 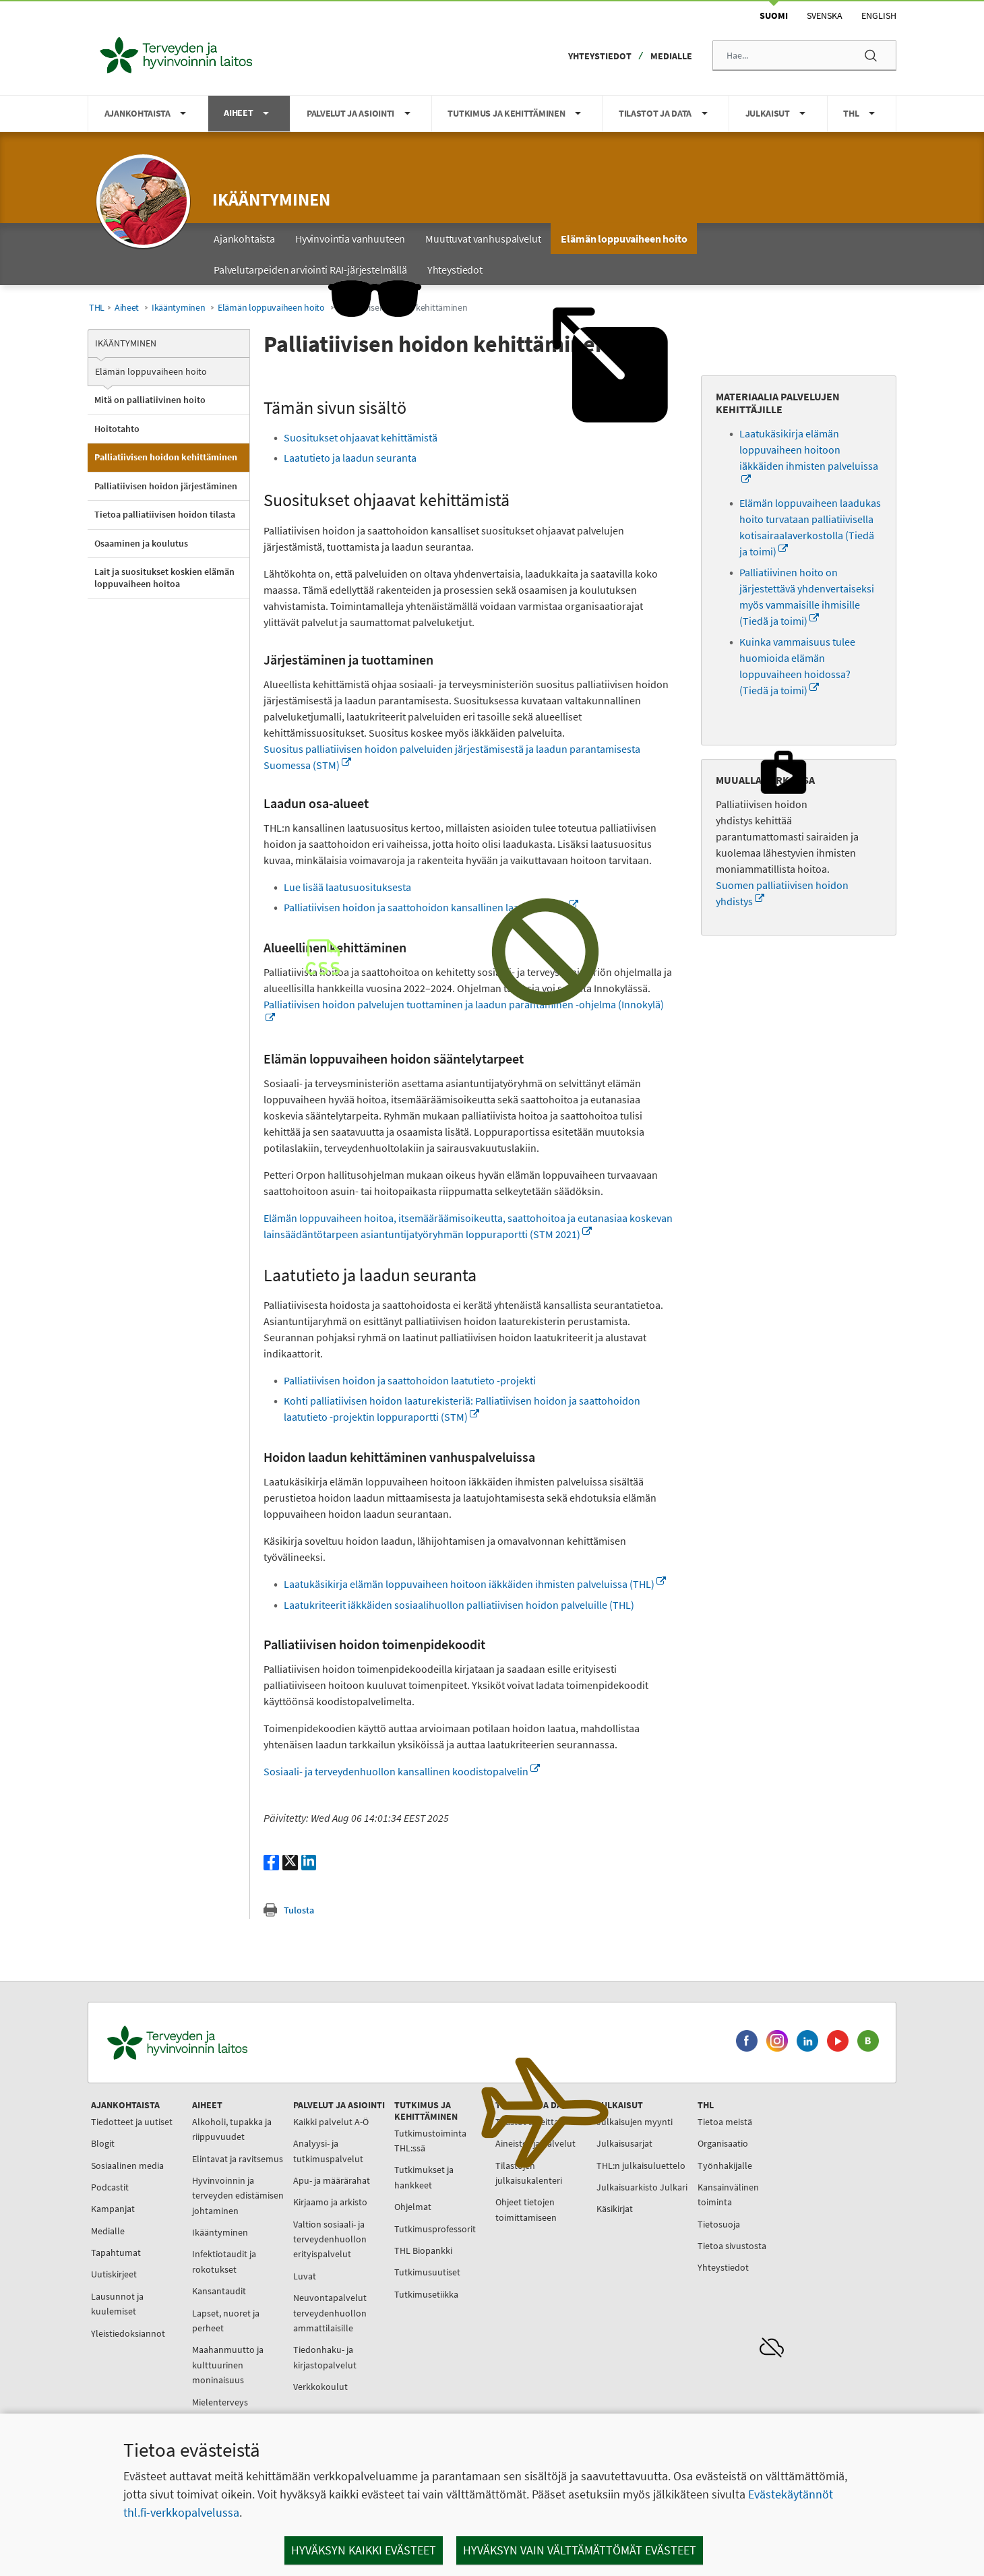 I want to click on enable reading mode, so click(x=375, y=299).